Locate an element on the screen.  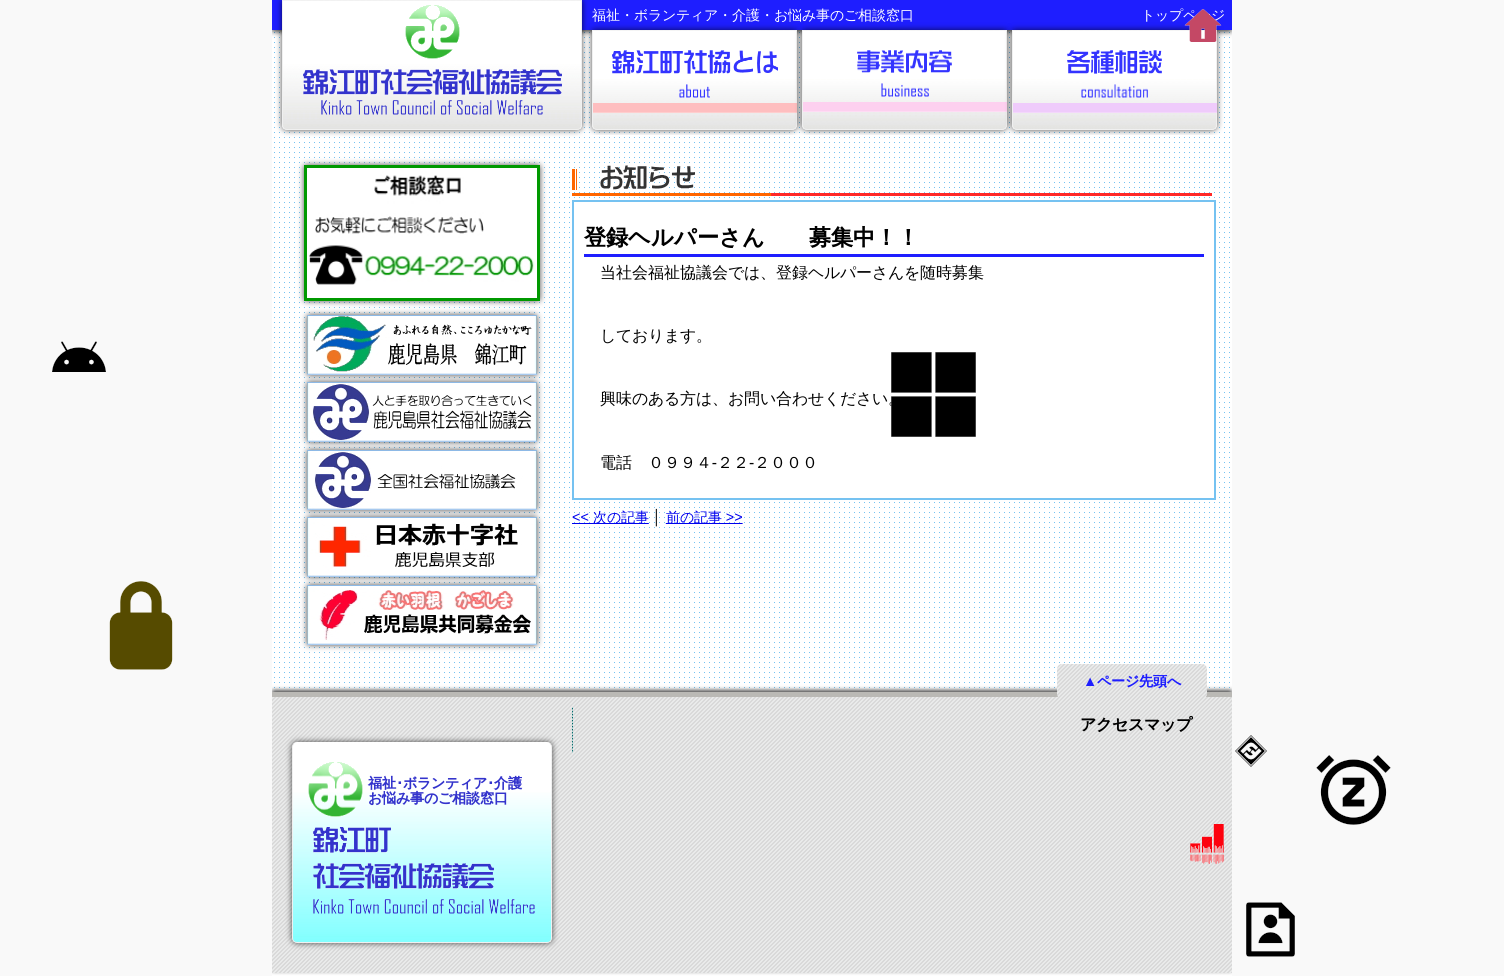
navigate to home screen is located at coordinates (1203, 27).